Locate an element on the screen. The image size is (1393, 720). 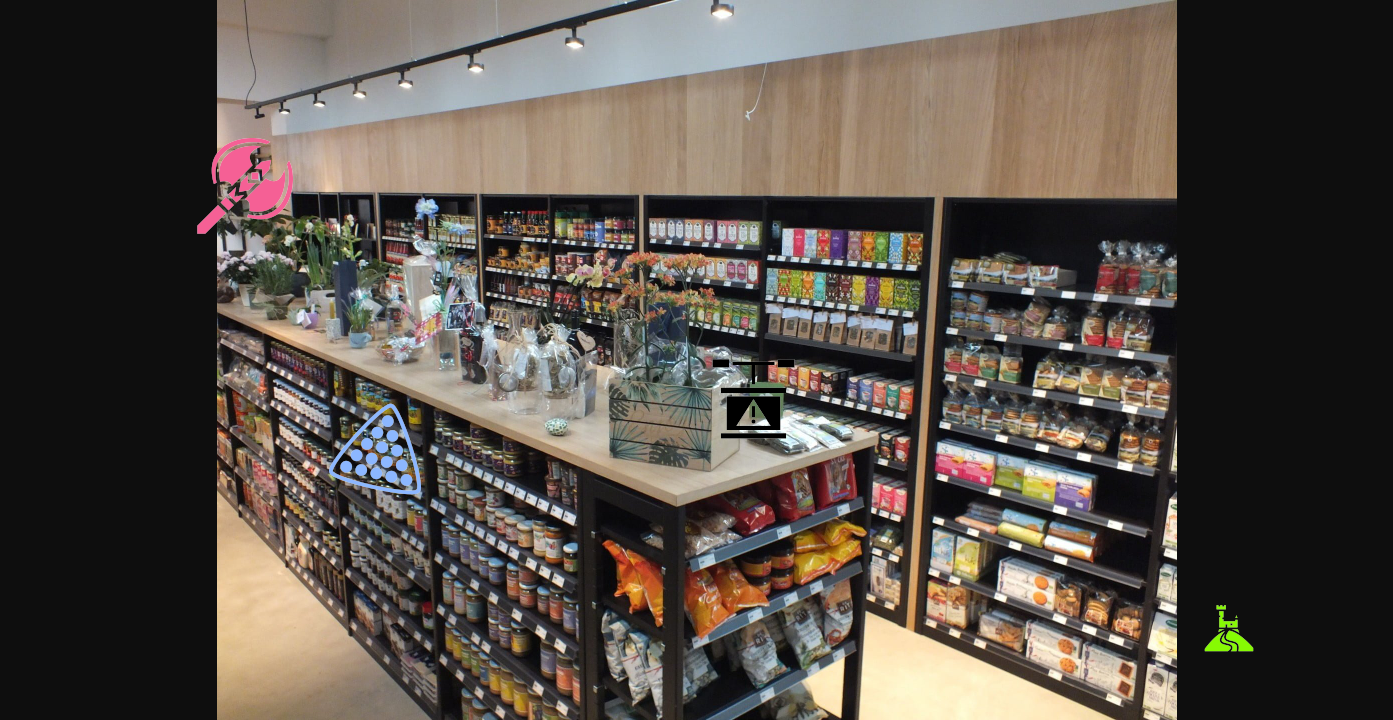
start a new game of pool is located at coordinates (375, 449).